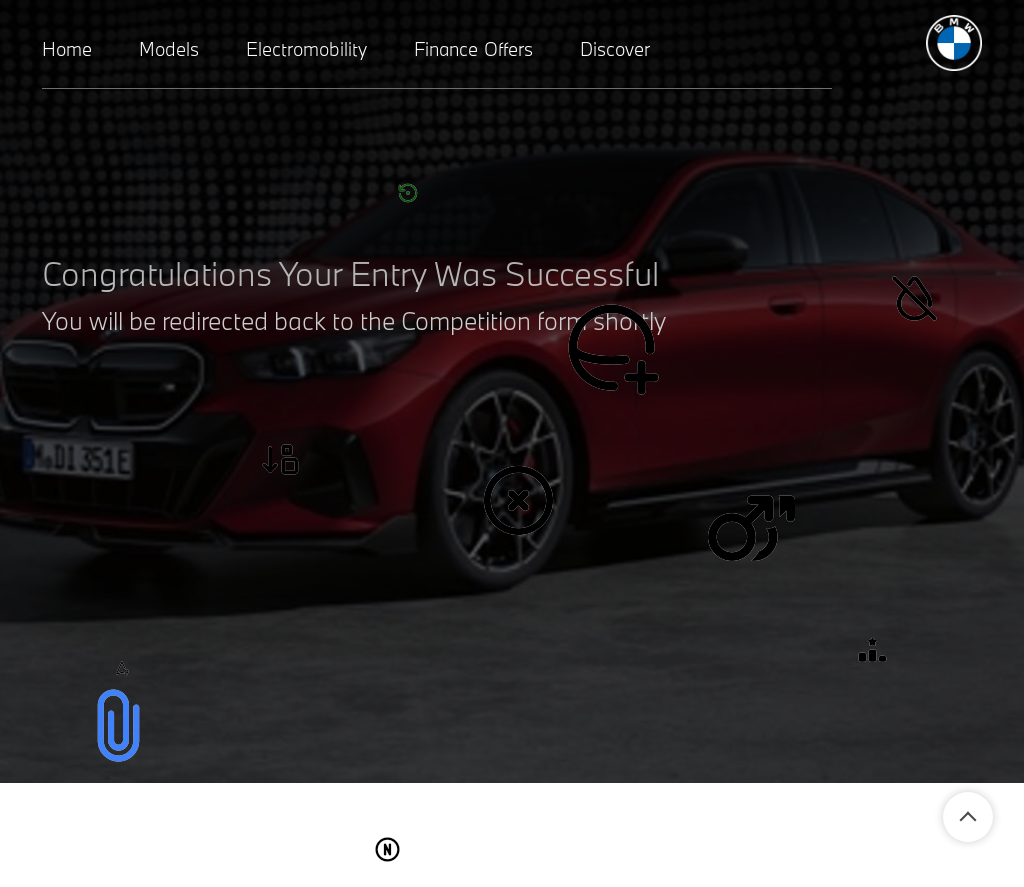 Image resolution: width=1024 pixels, height=887 pixels. Describe the element at coordinates (408, 193) in the screenshot. I see `restore to a previous state` at that location.